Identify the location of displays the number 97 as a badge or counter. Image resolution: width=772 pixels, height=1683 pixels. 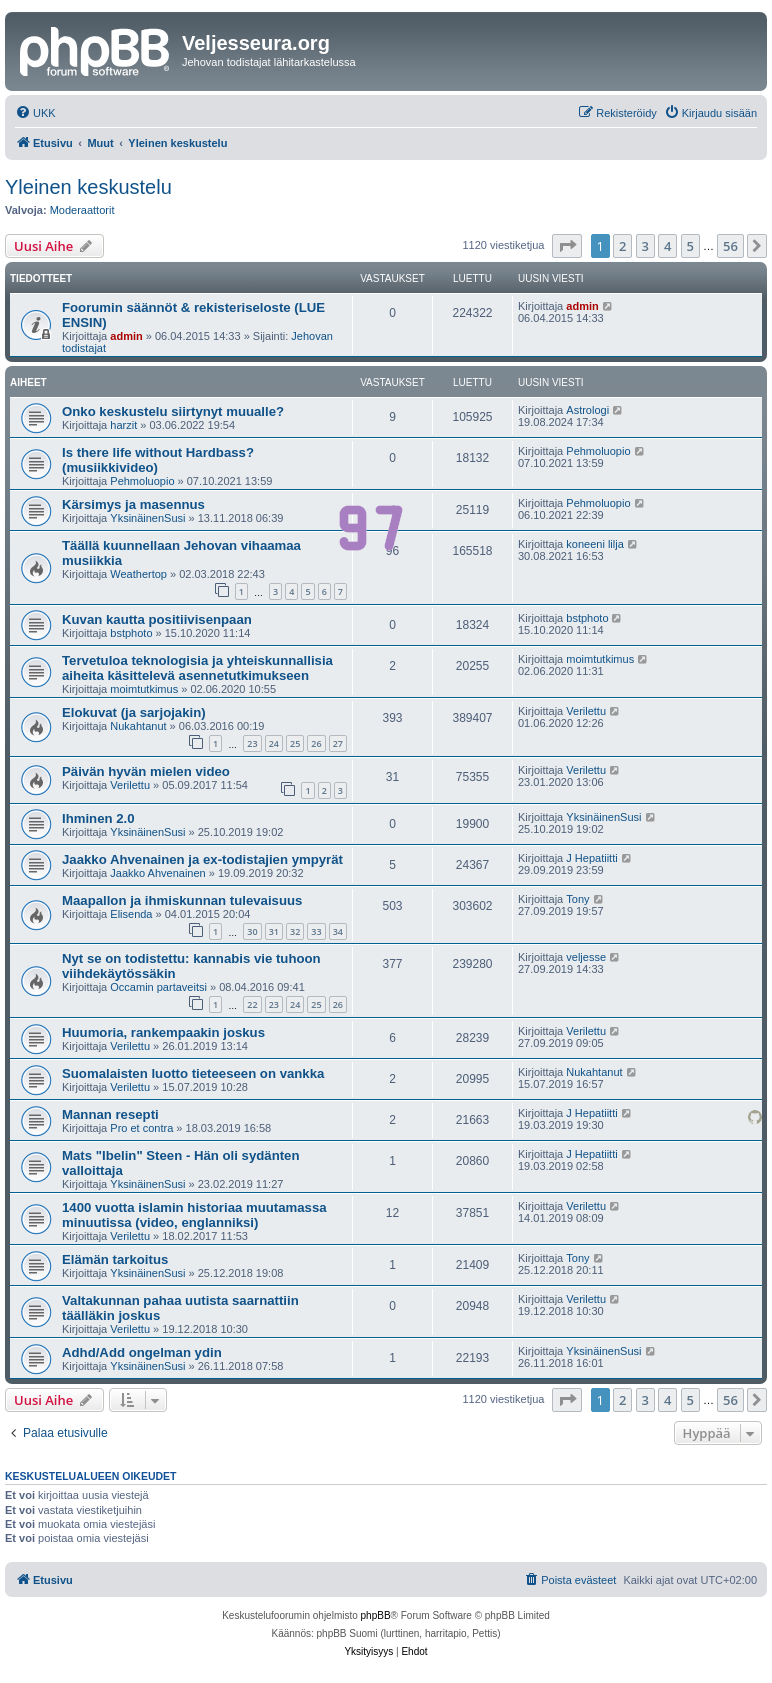
(371, 528).